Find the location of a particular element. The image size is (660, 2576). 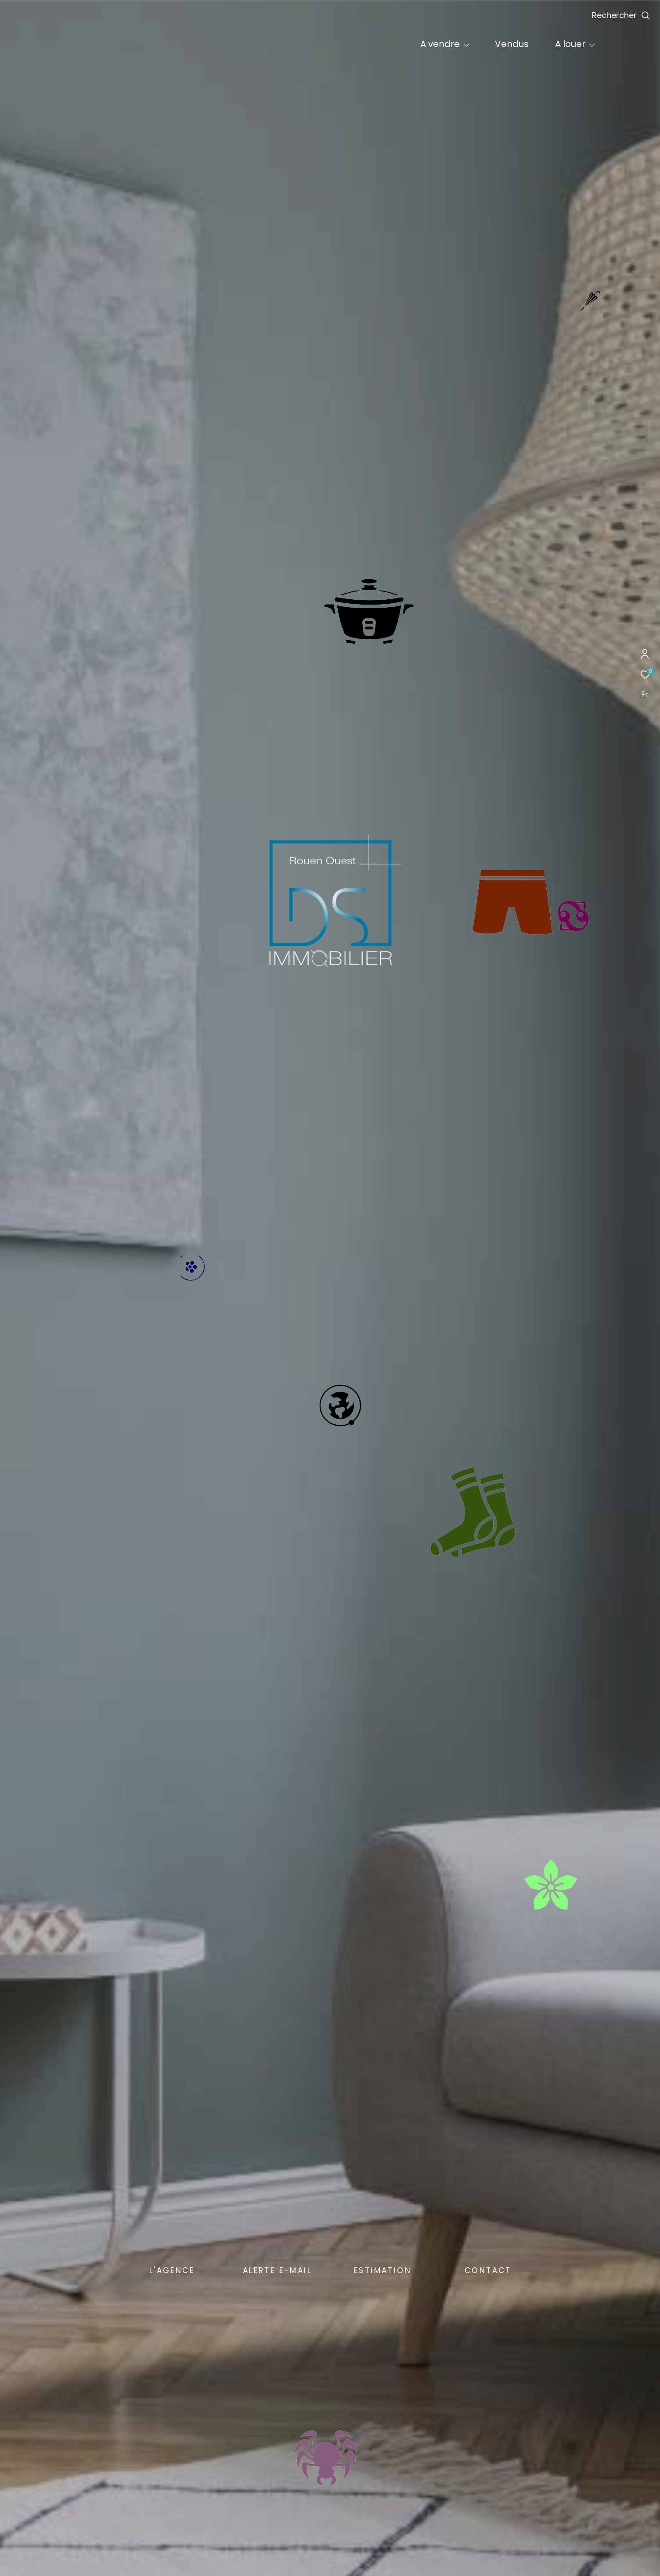

access rice cooker settings or controls is located at coordinates (369, 605).